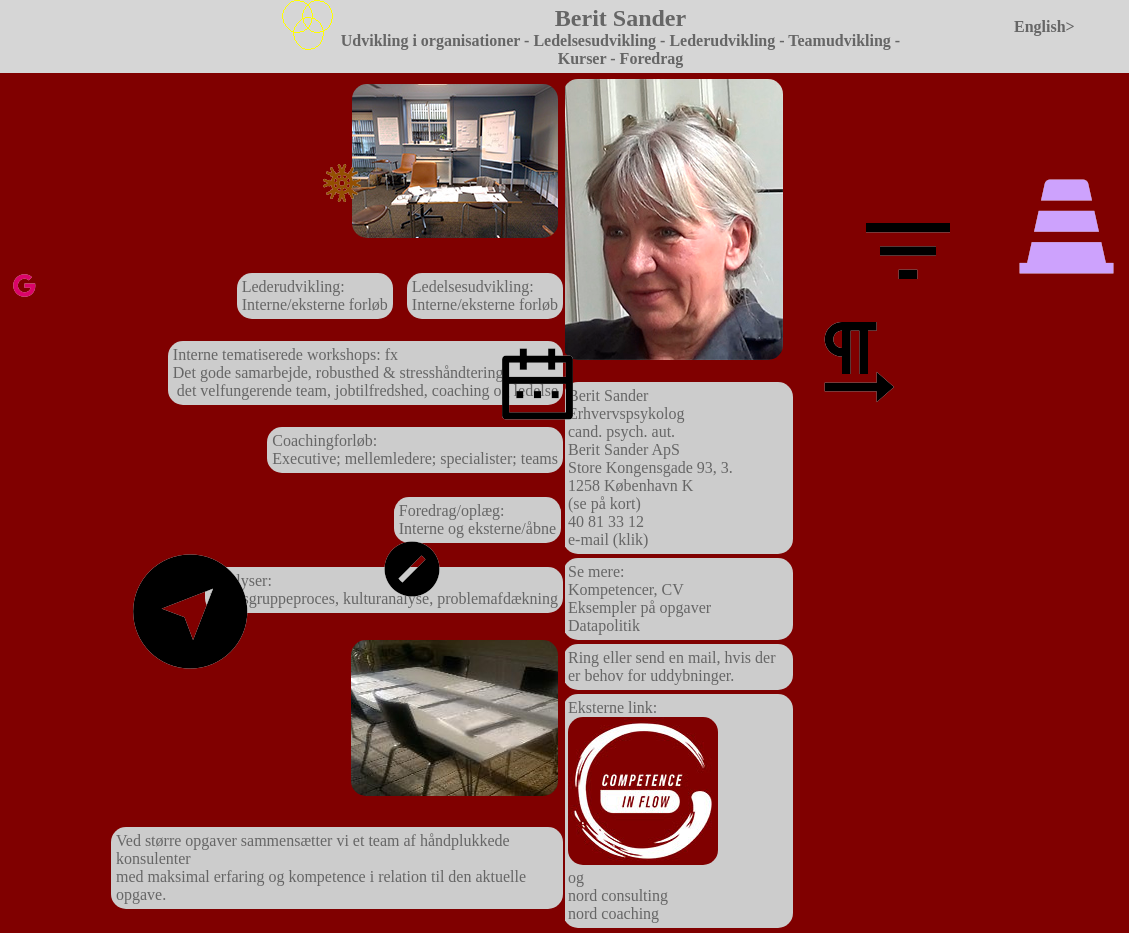 The width and height of the screenshot is (1129, 933). What do you see at coordinates (537, 387) in the screenshot?
I see `view calendar or schedule` at bounding box center [537, 387].